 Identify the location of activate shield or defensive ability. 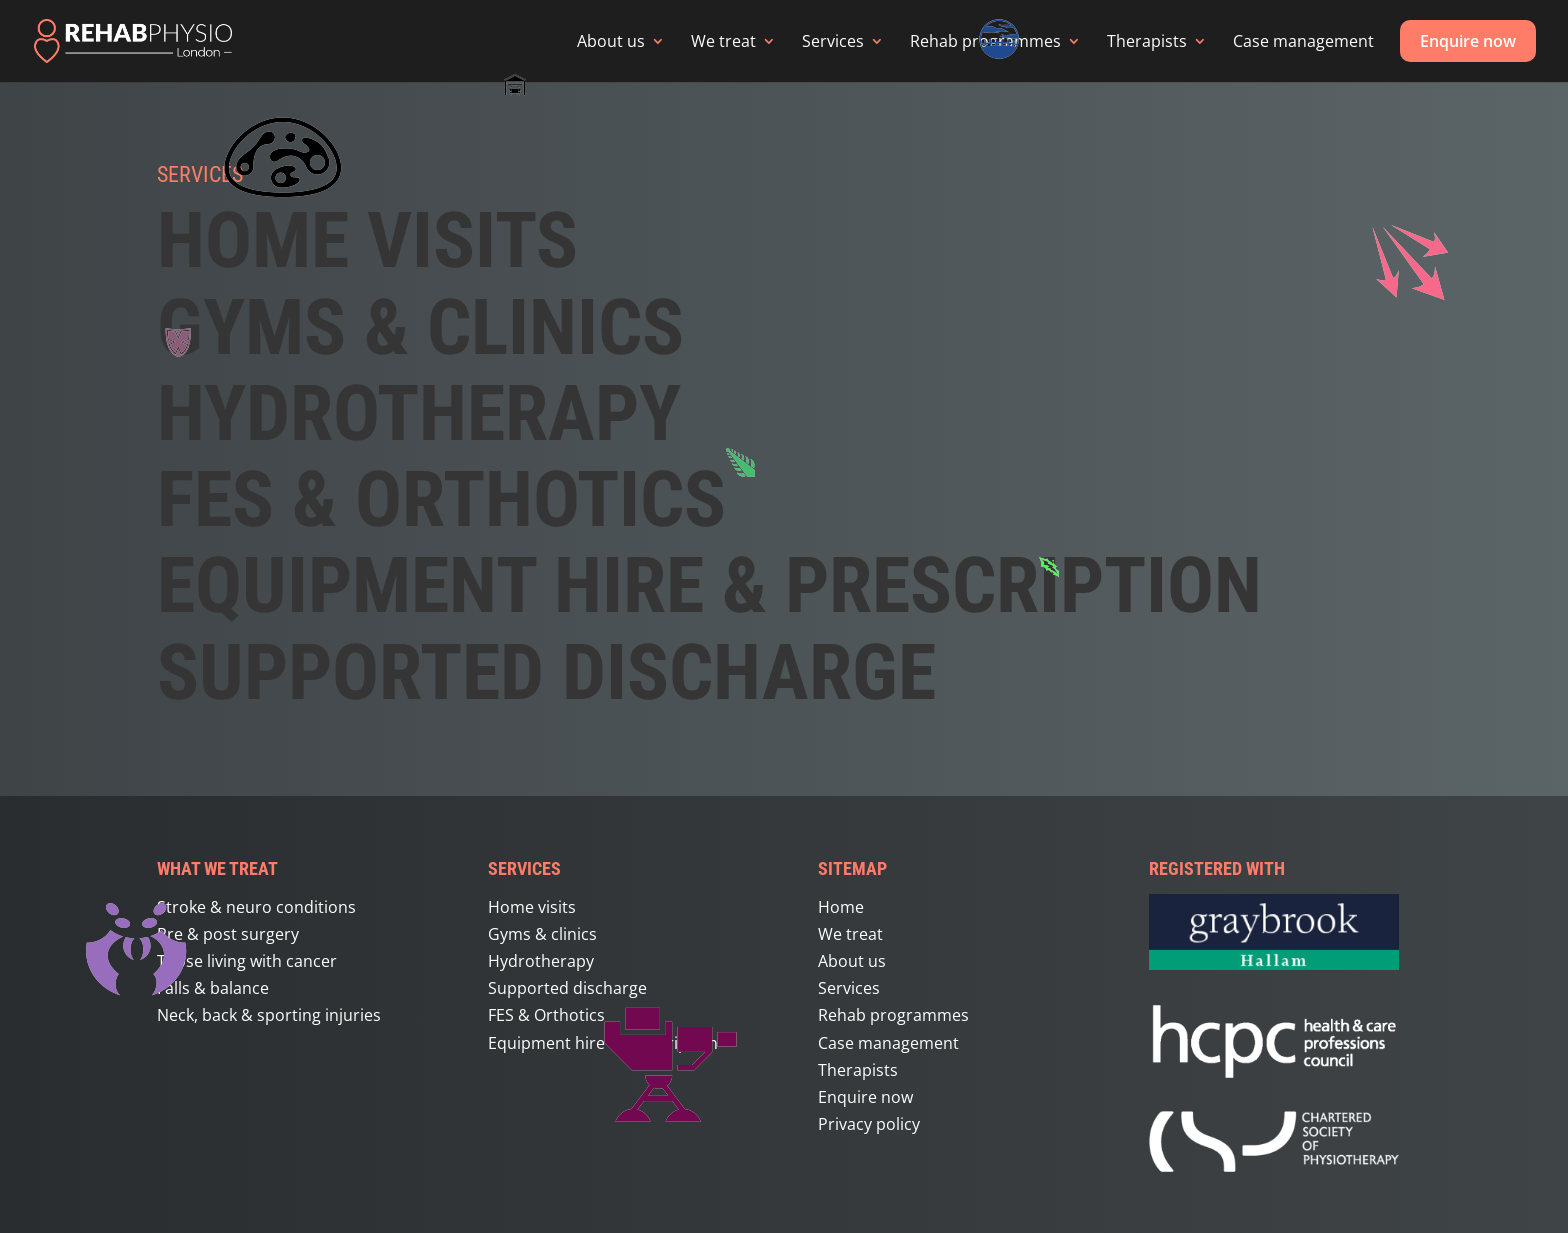
(178, 342).